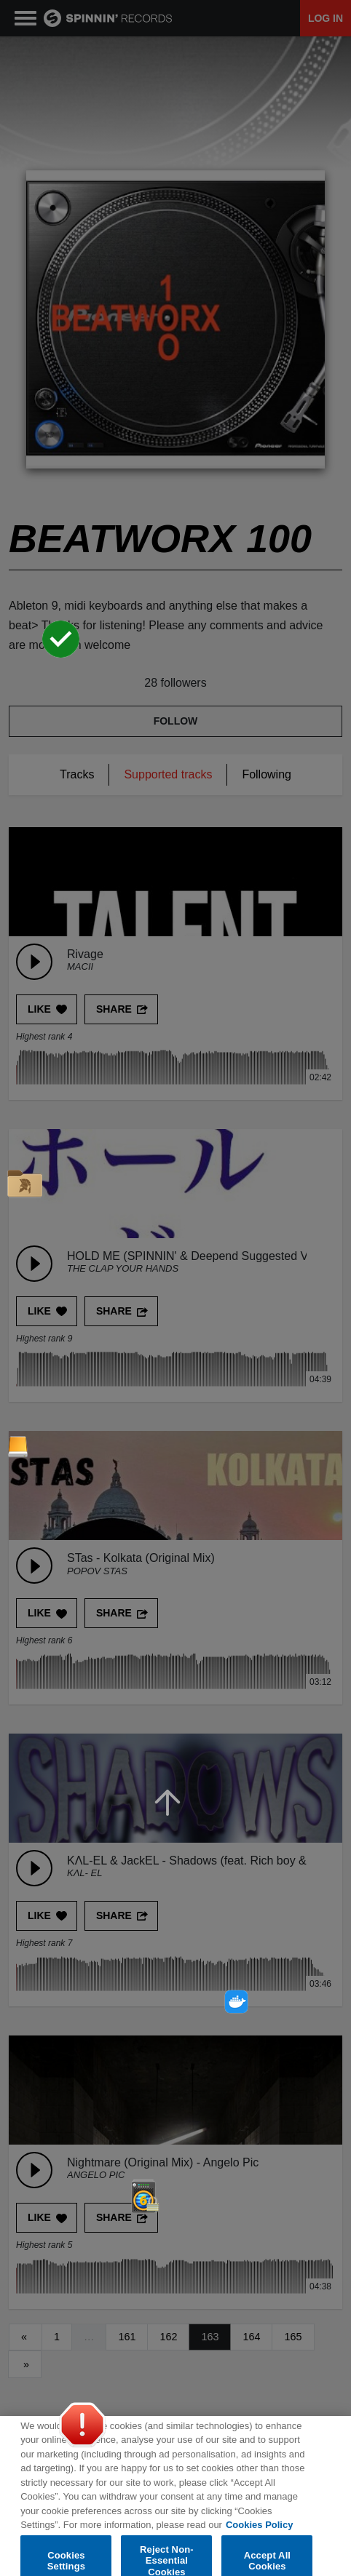  What do you see at coordinates (60, 639) in the screenshot?
I see `confirm or approve an action` at bounding box center [60, 639].